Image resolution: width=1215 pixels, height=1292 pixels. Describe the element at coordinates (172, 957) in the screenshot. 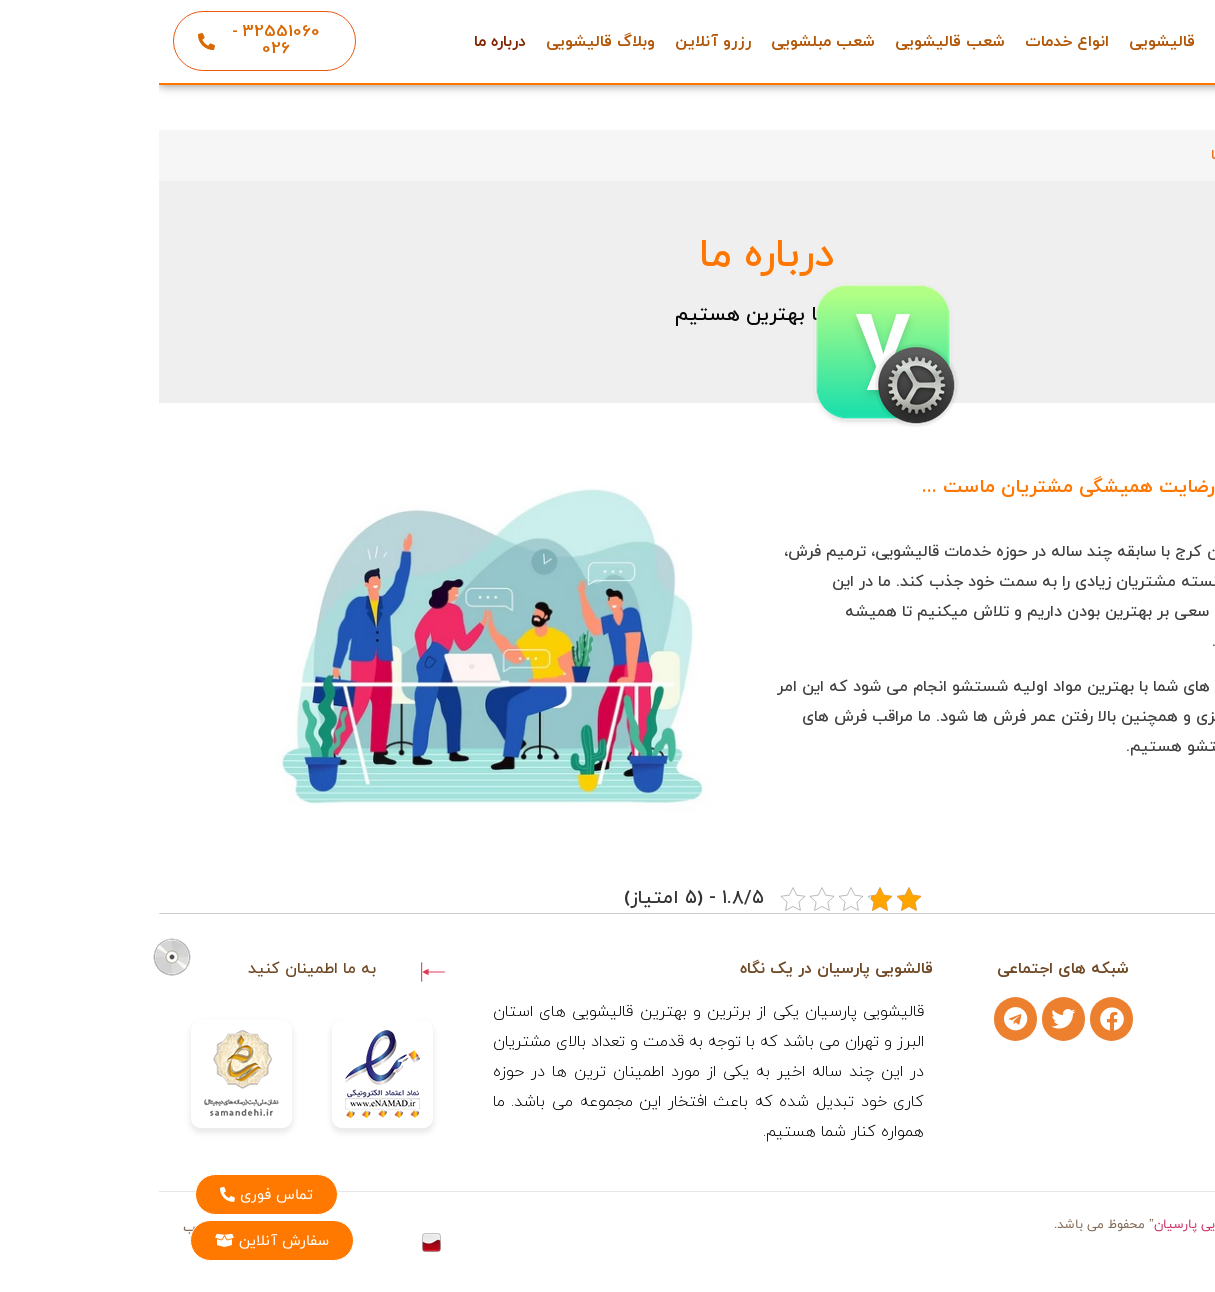

I see `access DVD-RW drive or disc` at that location.